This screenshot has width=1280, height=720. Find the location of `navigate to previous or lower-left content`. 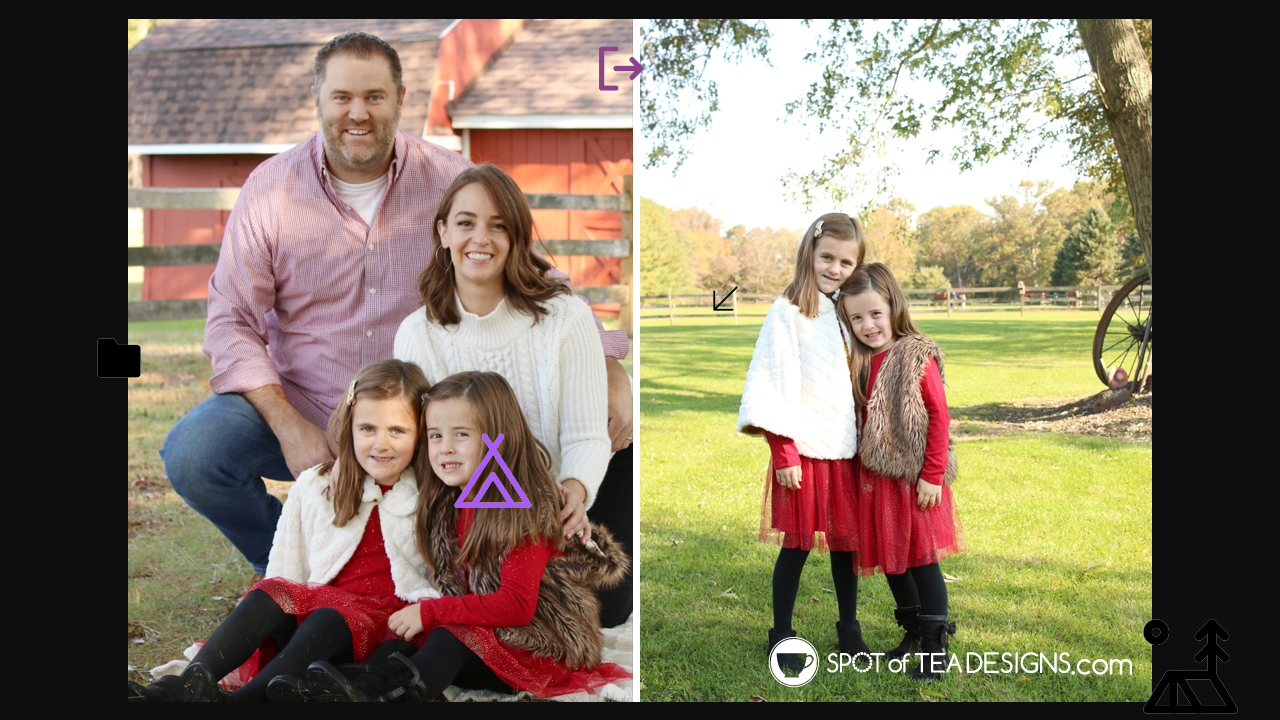

navigate to previous or lower-left content is located at coordinates (725, 298).